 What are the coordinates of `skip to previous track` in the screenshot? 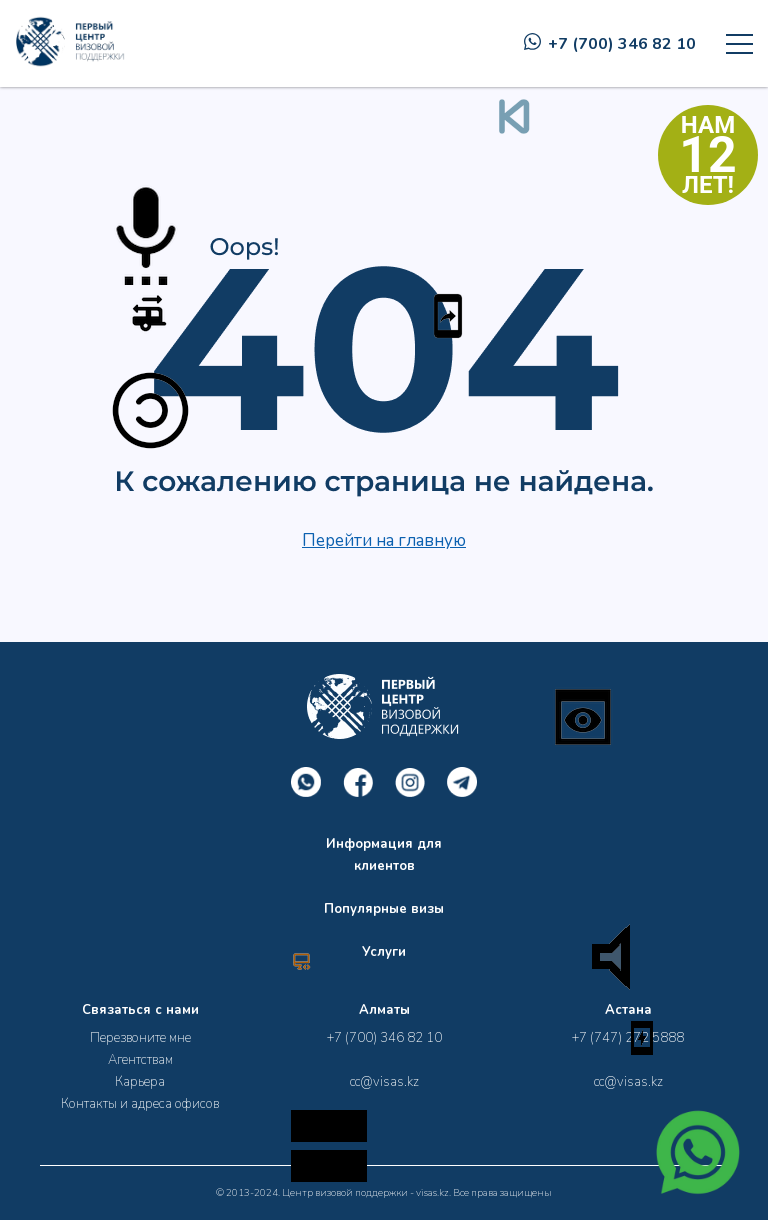 It's located at (513, 116).